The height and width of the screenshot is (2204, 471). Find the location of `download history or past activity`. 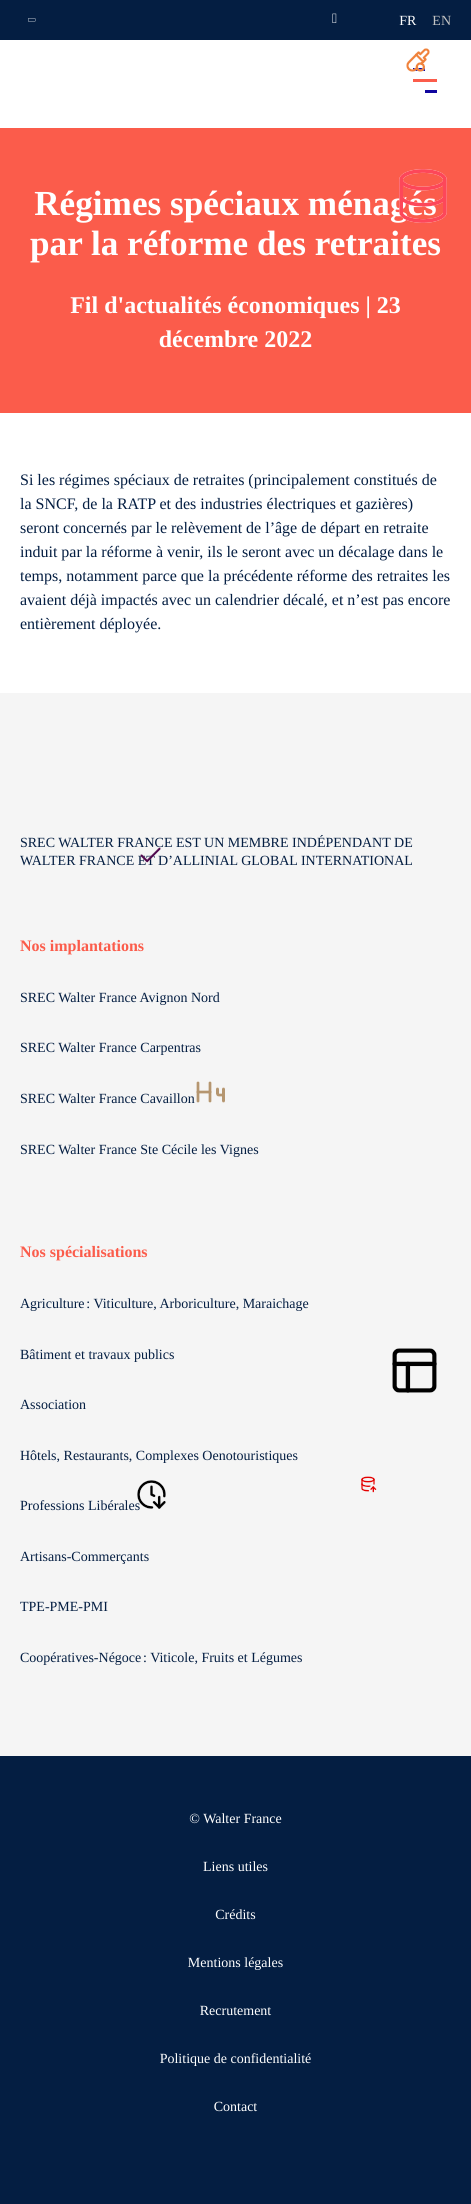

download history or past activity is located at coordinates (151, 1494).